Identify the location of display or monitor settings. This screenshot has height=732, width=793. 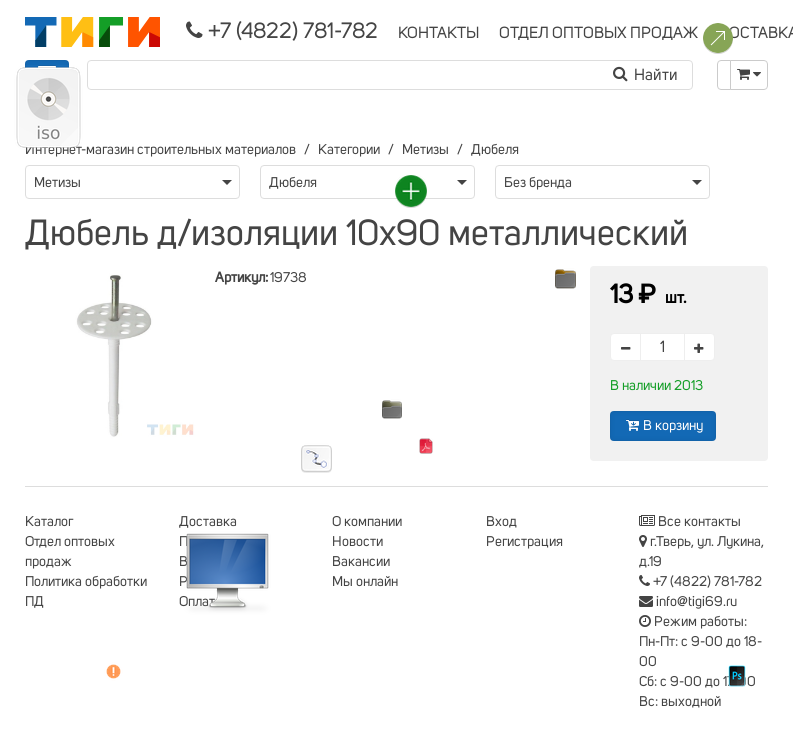
(227, 569).